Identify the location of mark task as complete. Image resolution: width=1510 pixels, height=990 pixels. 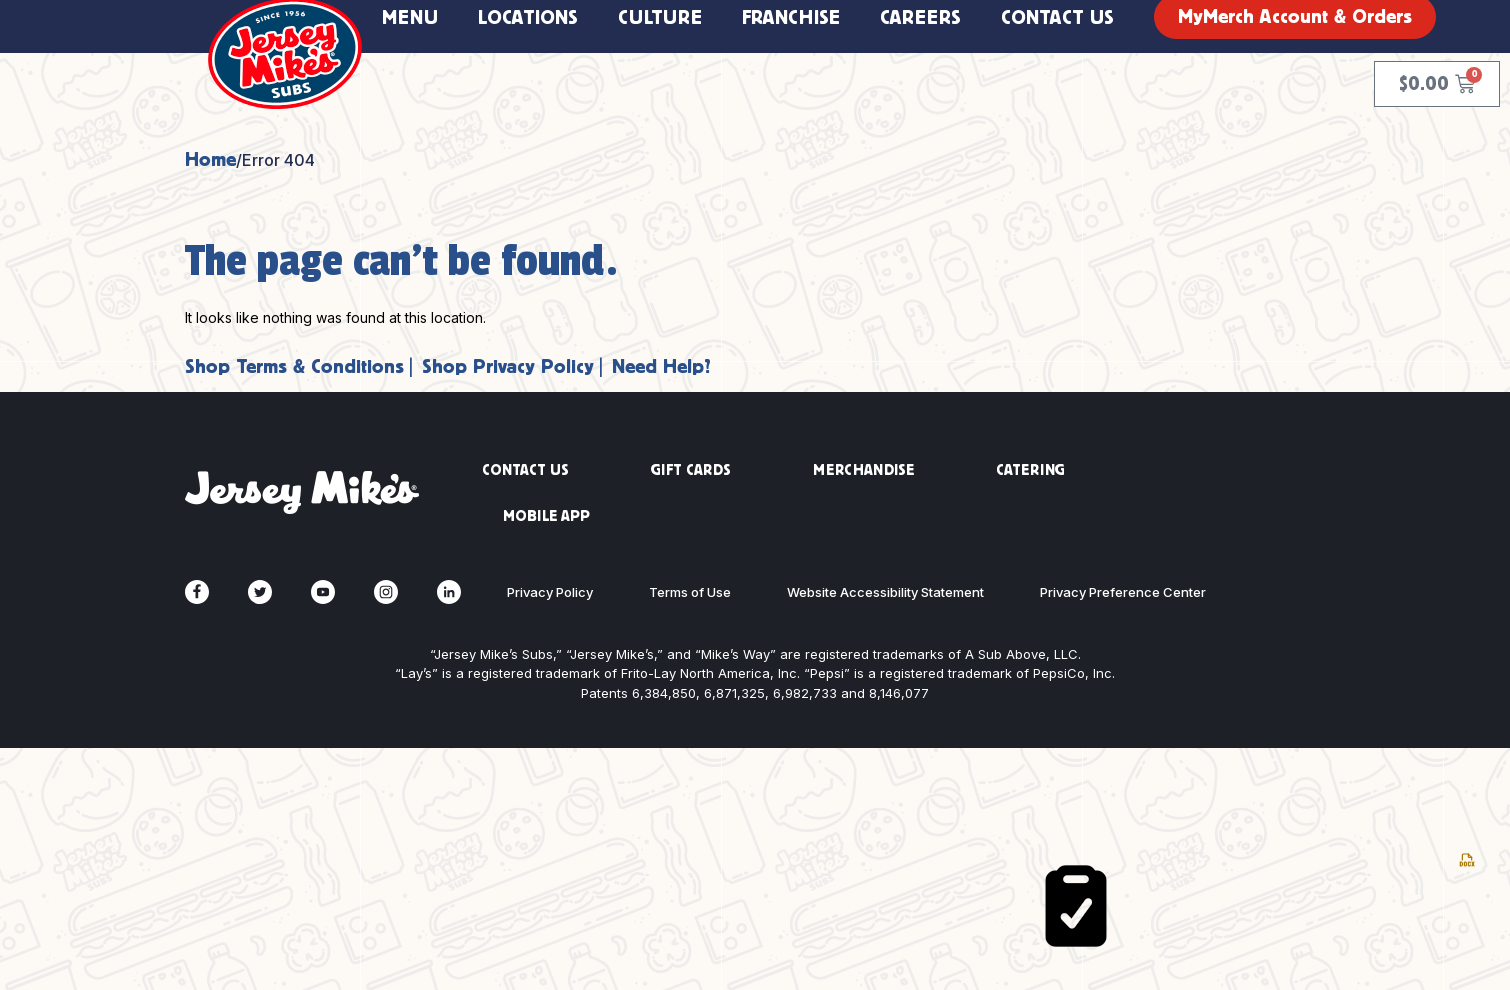
(1076, 906).